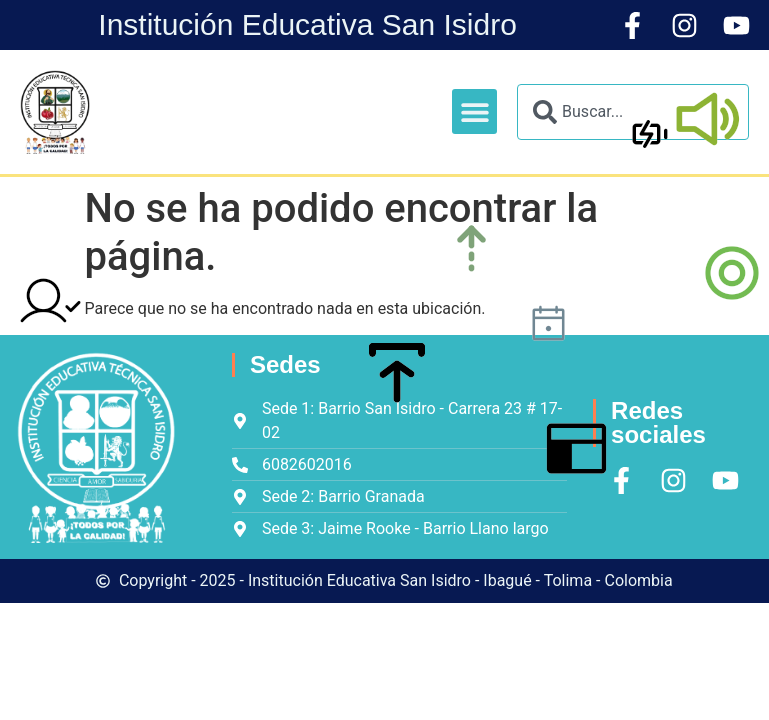 The image size is (769, 720). Describe the element at coordinates (397, 371) in the screenshot. I see `upload a file or document` at that location.